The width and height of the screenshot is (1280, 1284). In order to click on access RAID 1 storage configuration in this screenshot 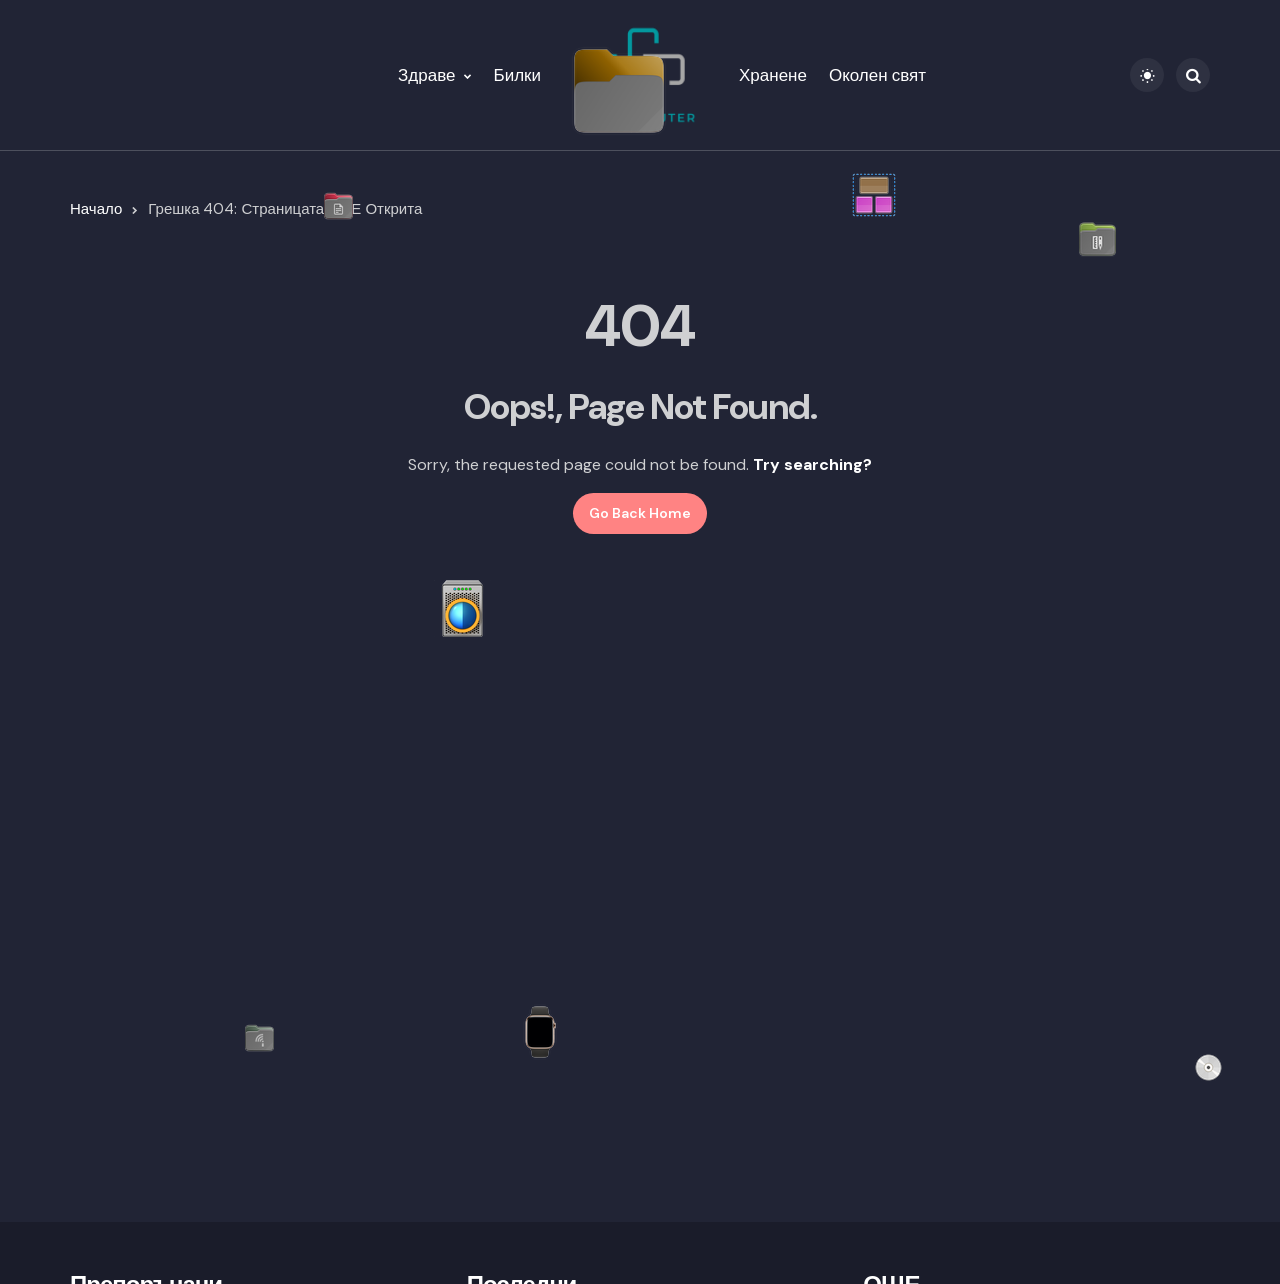, I will do `click(462, 608)`.